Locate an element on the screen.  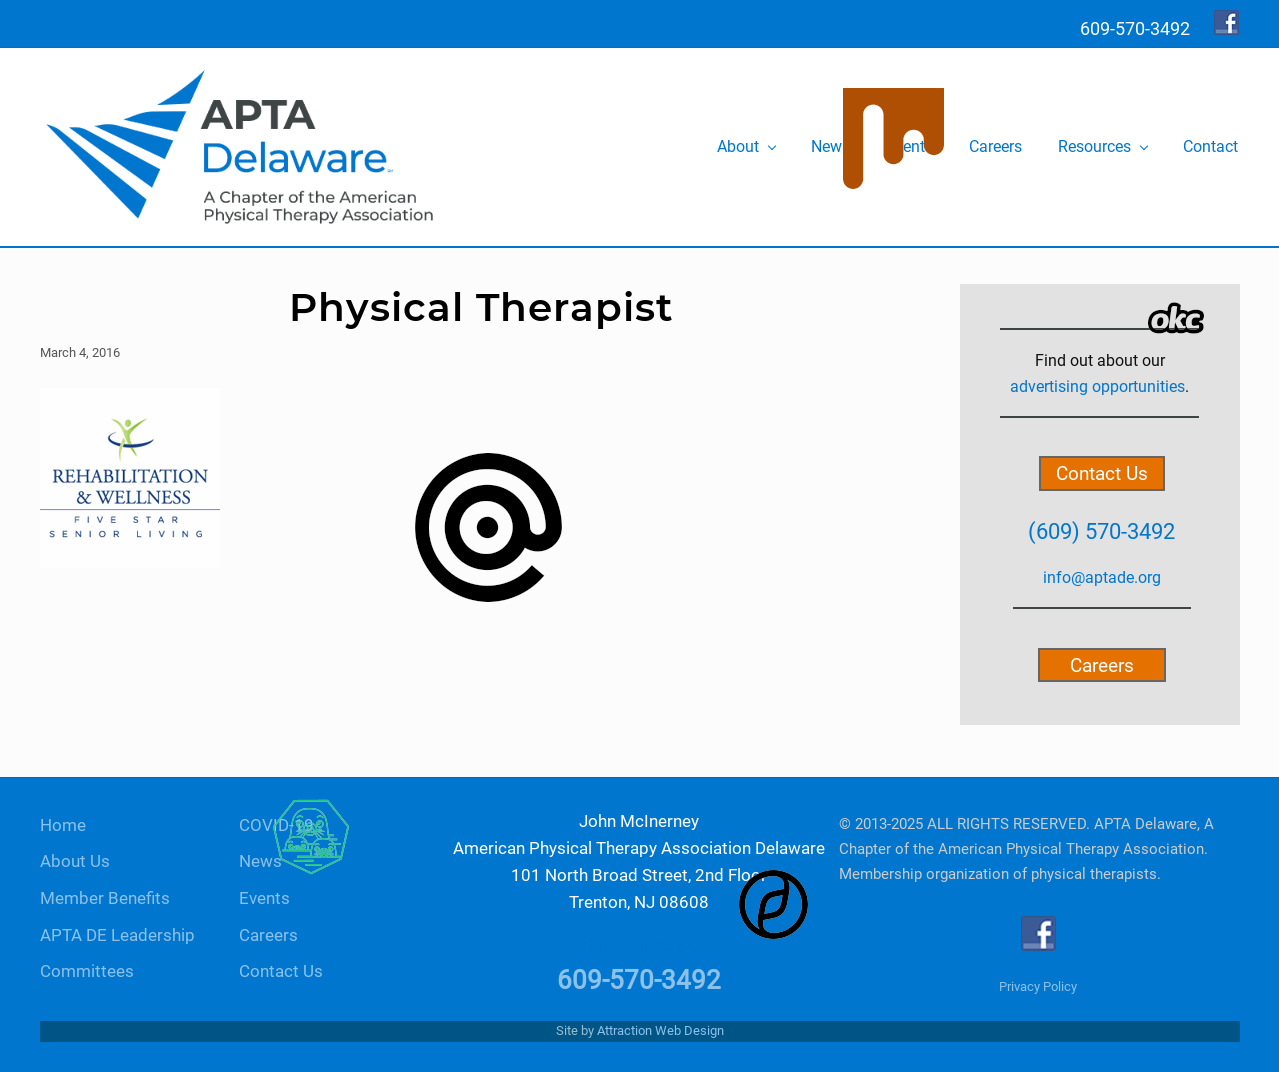
yandex cloud platform logo is located at coordinates (773, 904).